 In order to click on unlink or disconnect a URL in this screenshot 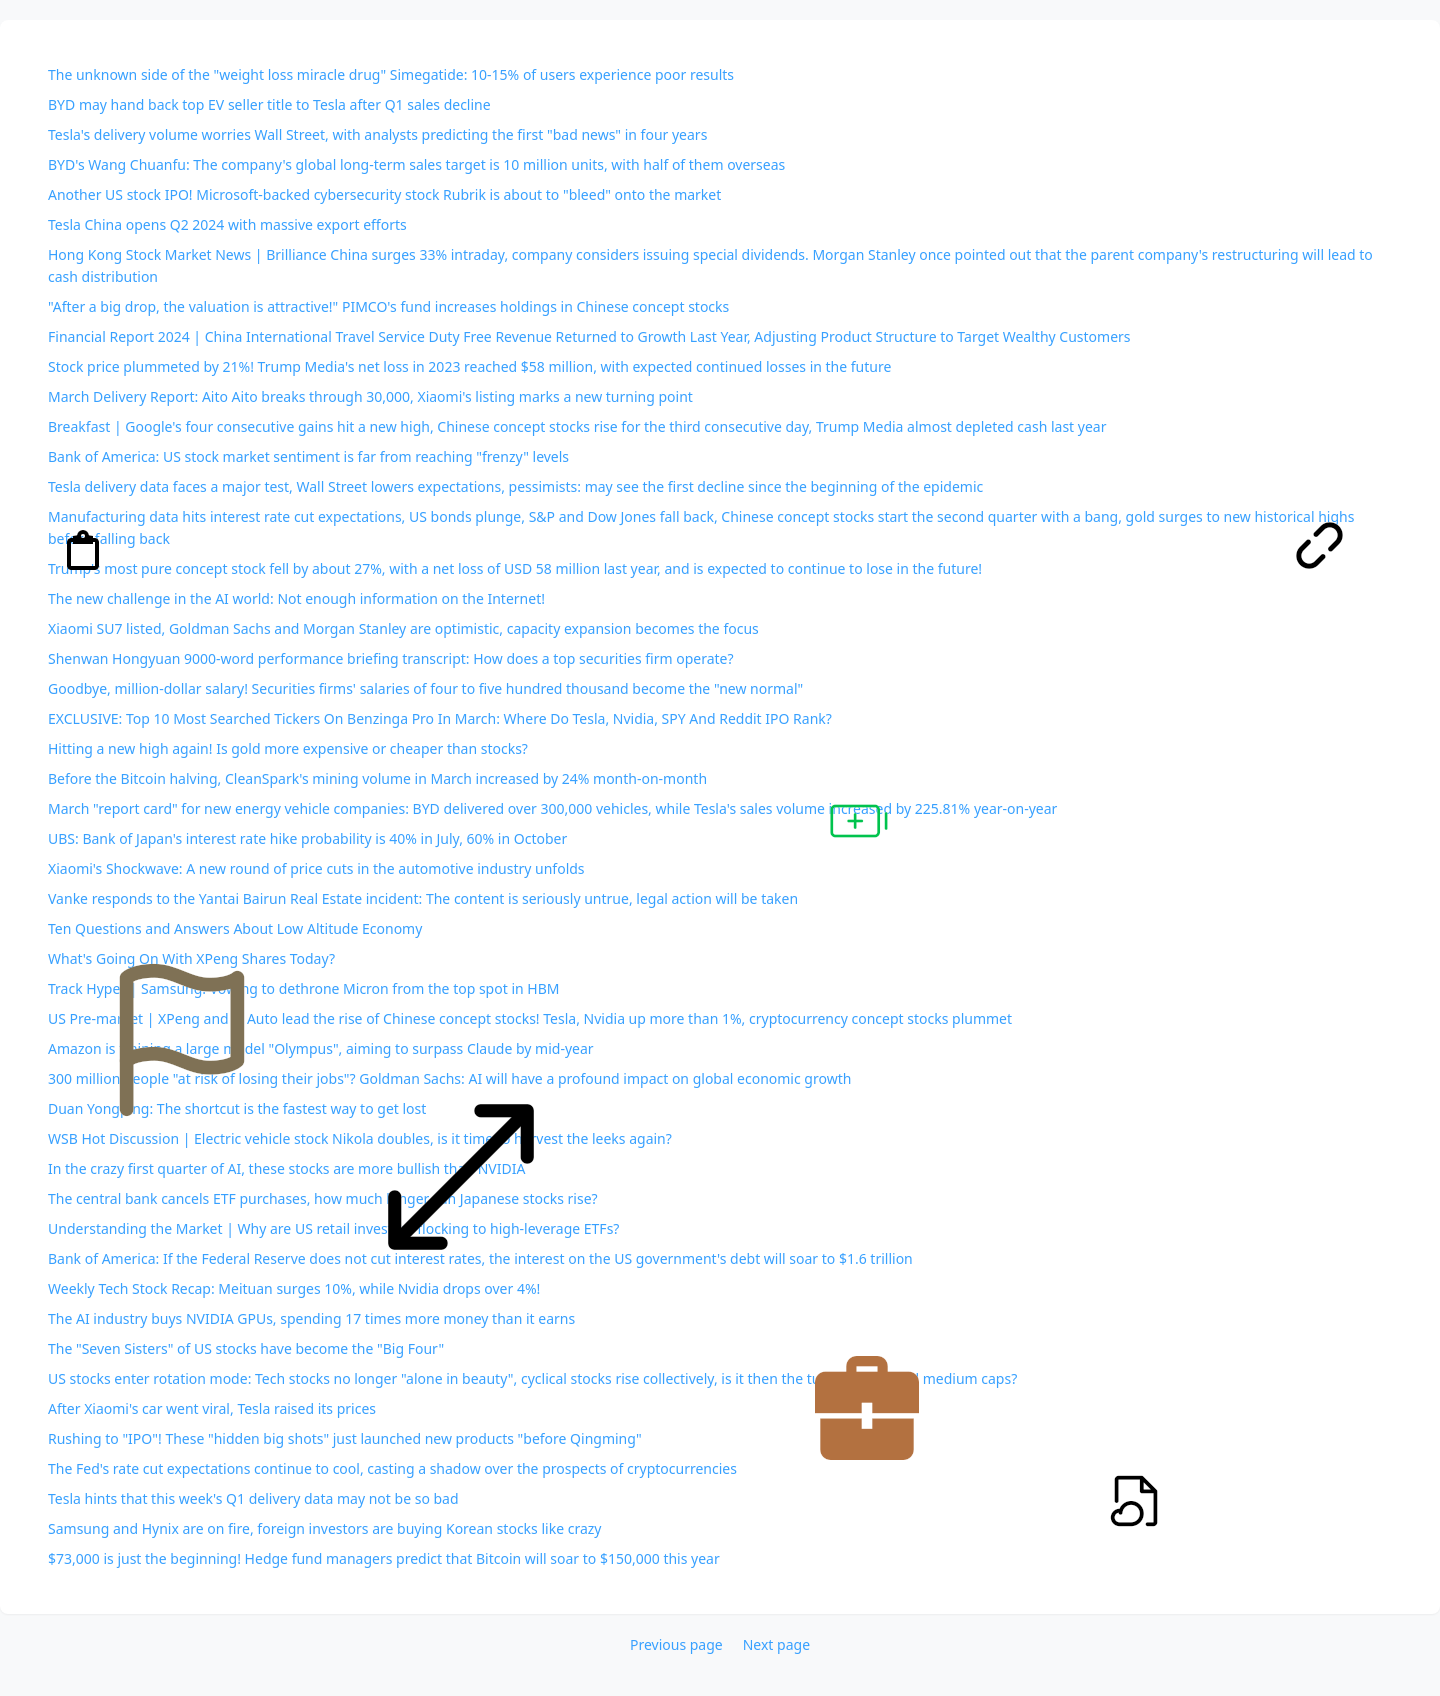, I will do `click(1319, 545)`.